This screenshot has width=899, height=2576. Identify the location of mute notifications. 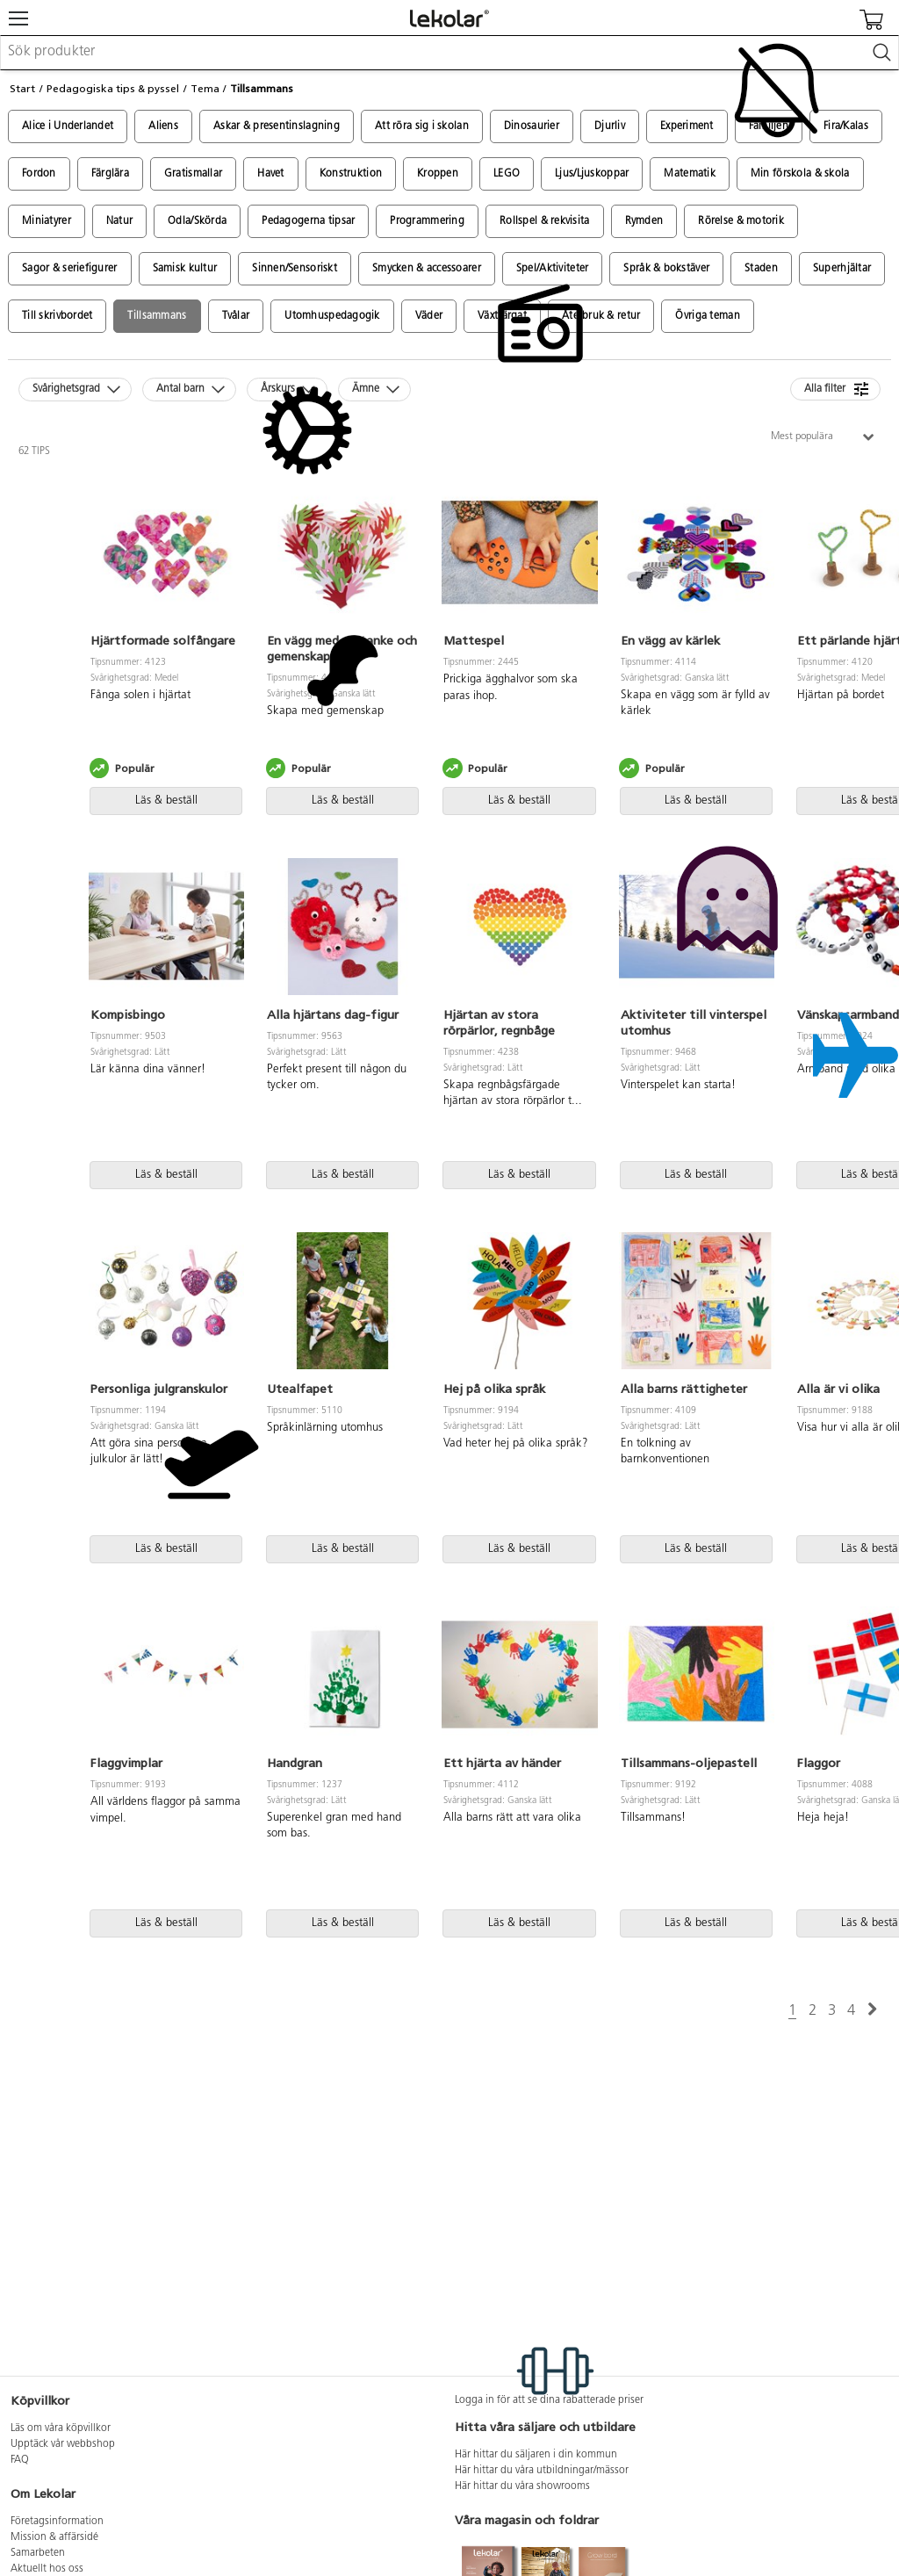
(778, 90).